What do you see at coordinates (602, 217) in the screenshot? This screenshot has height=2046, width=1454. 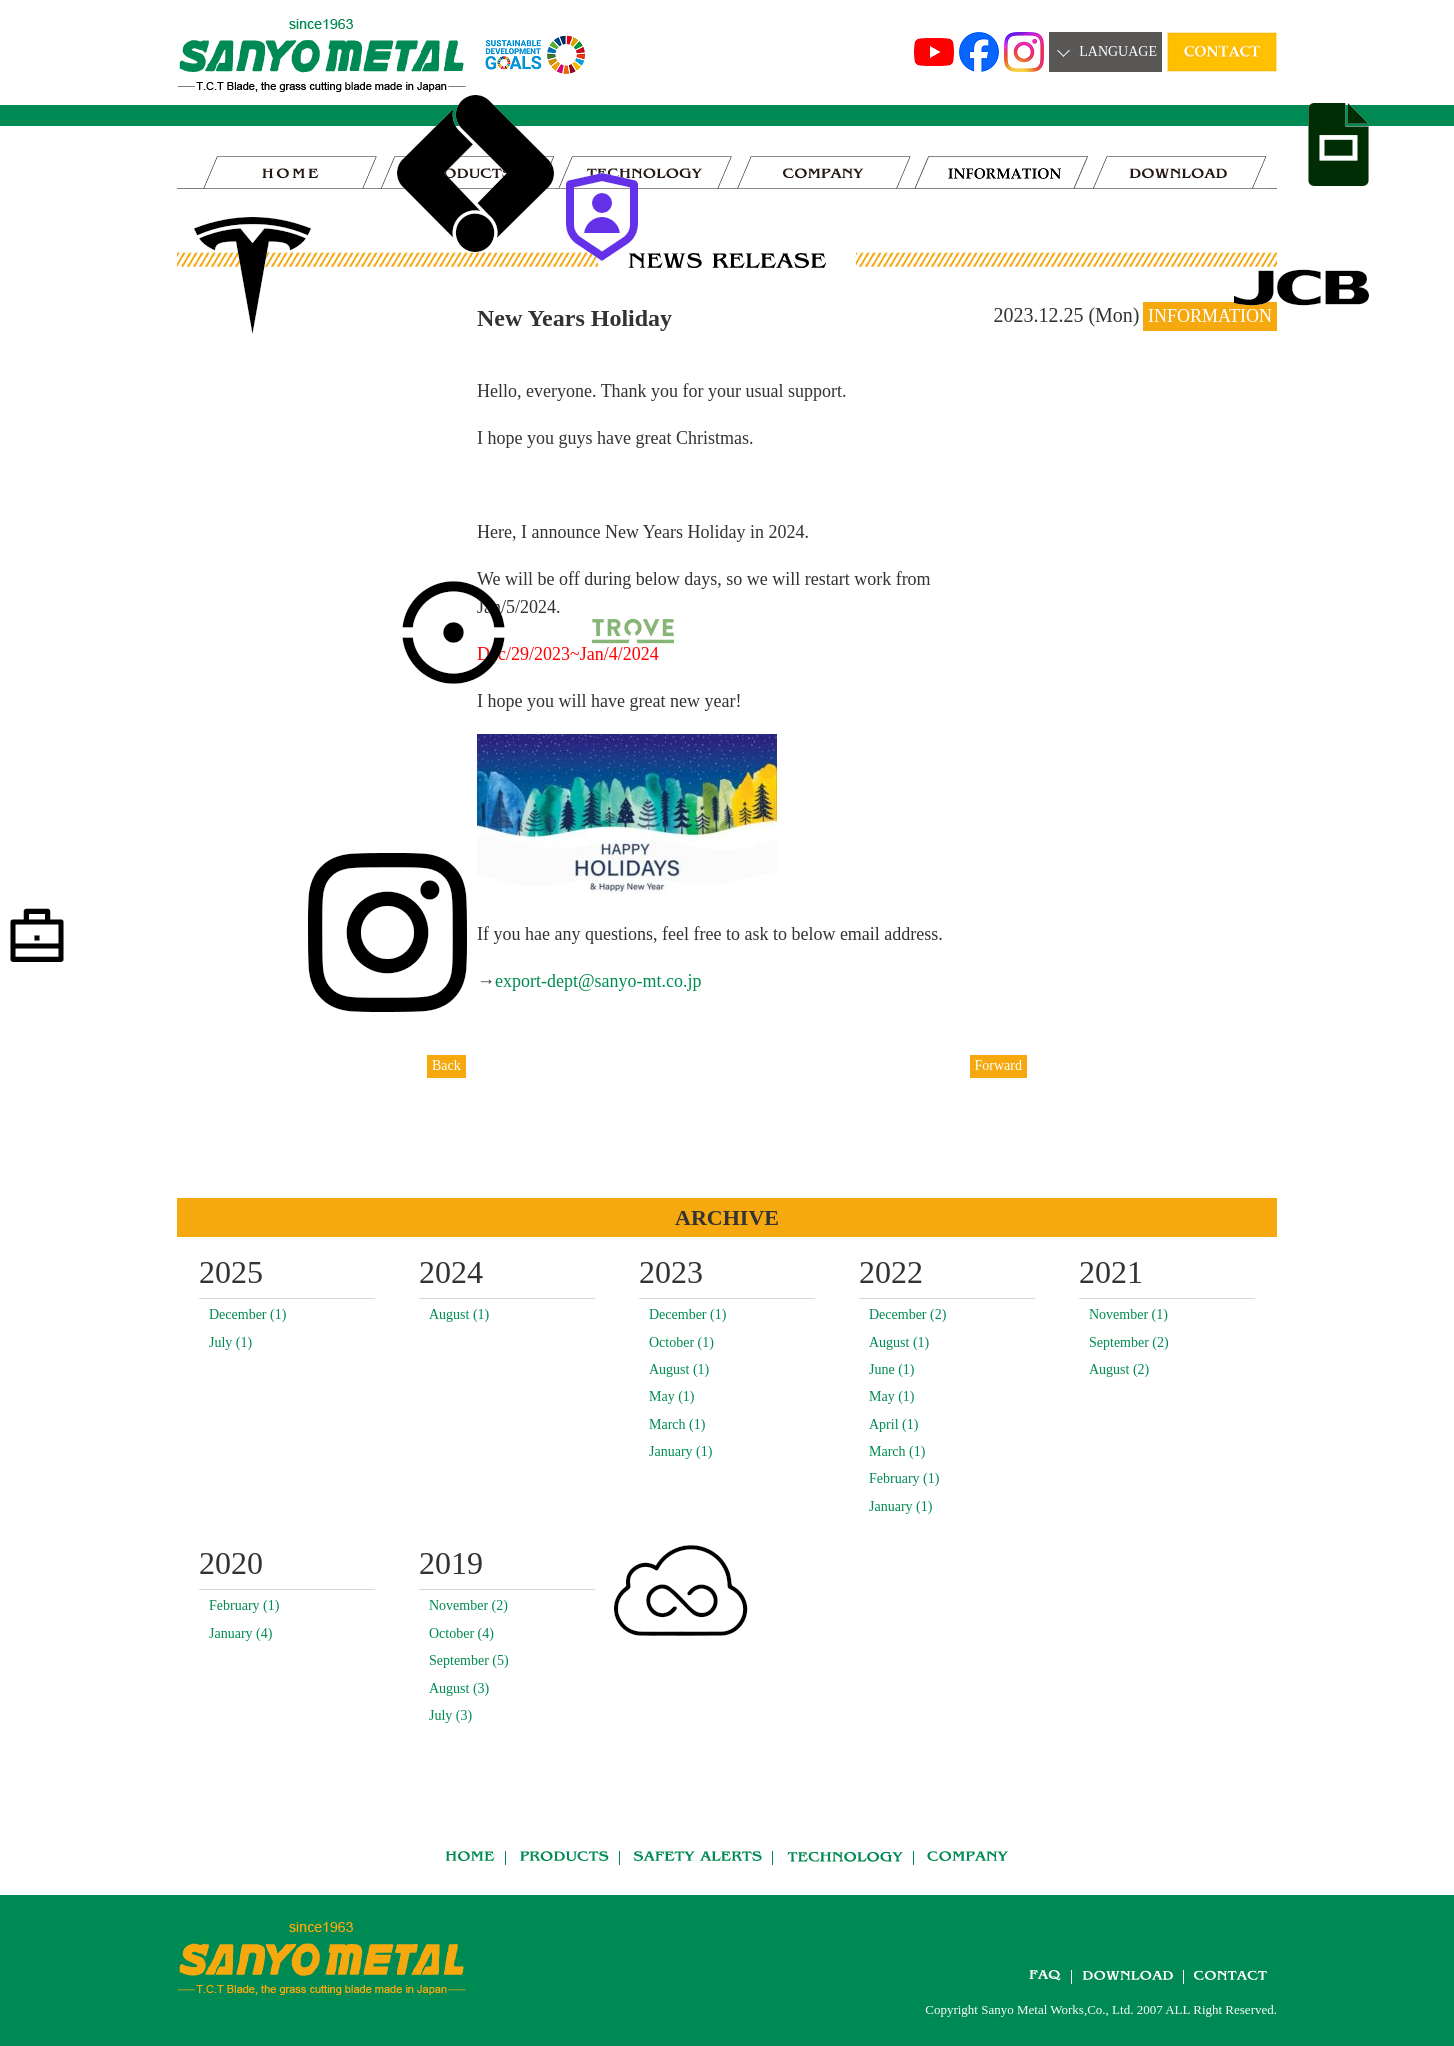 I see `access user privacy and security settings` at bounding box center [602, 217].